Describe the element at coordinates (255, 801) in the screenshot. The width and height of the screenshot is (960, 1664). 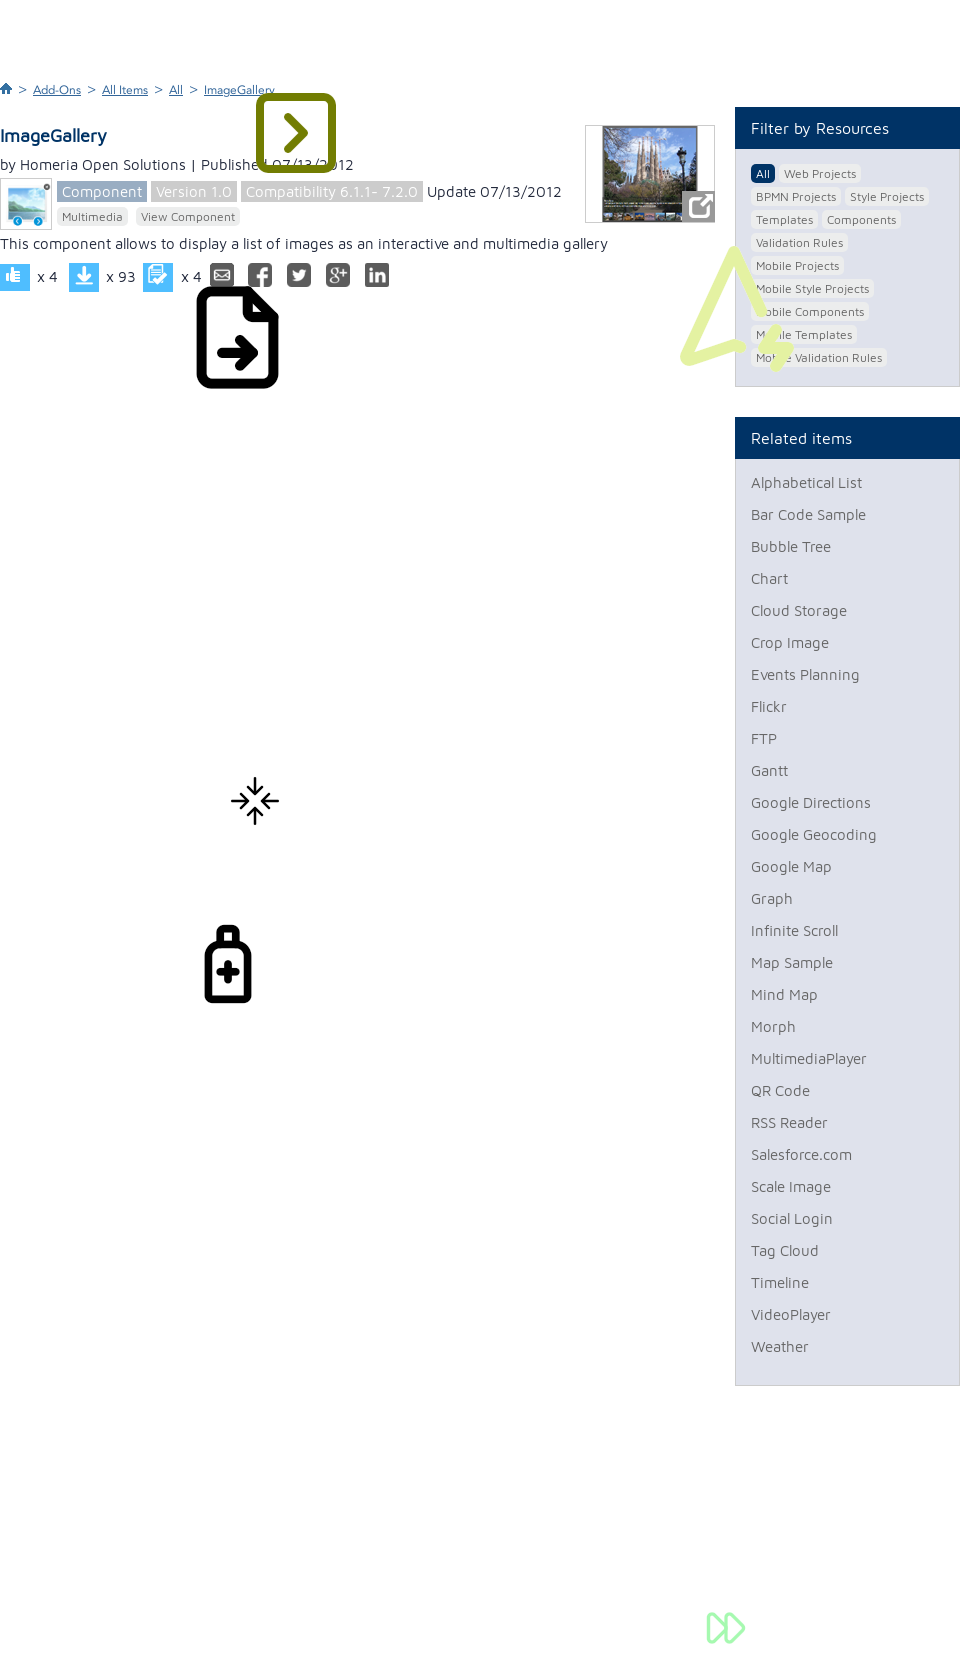
I see `collapse or minimize content from all directions` at that location.